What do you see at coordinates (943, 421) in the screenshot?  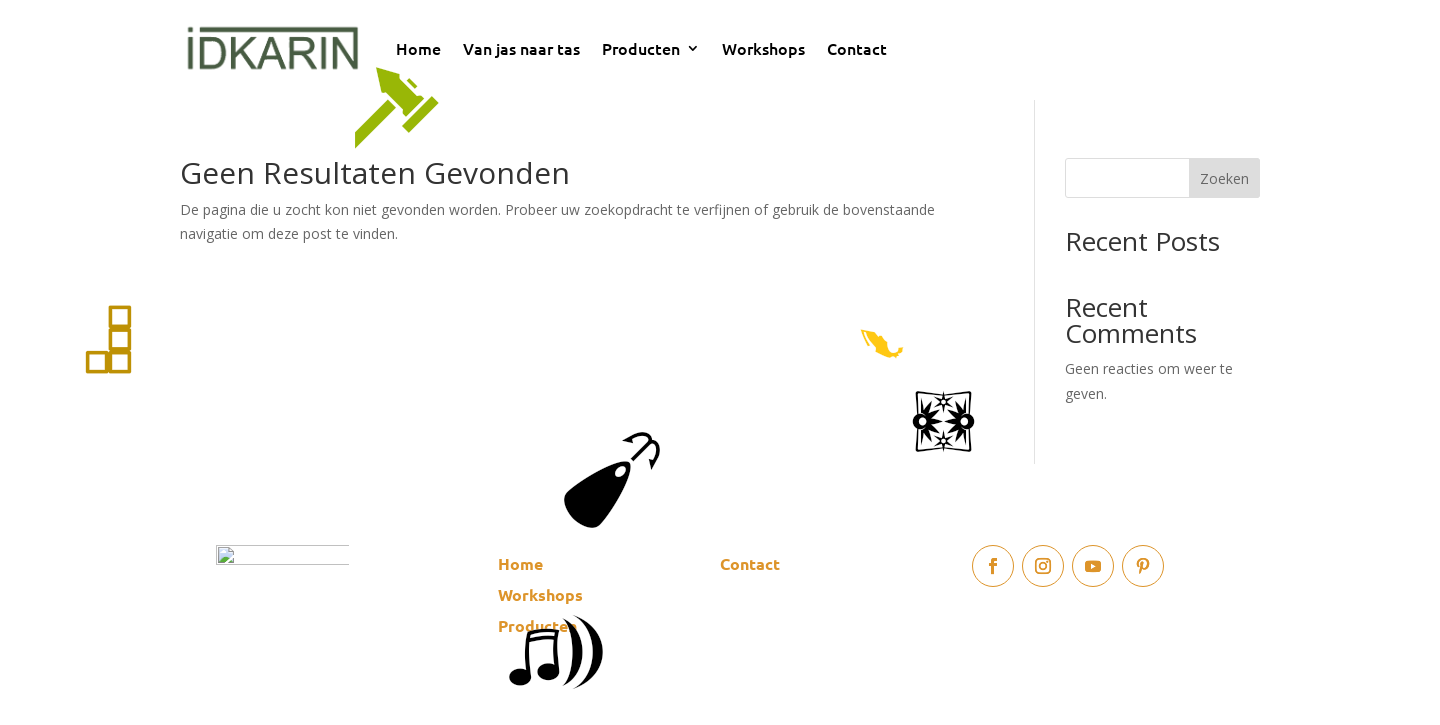 I see `decorative tile or pattern element` at bounding box center [943, 421].